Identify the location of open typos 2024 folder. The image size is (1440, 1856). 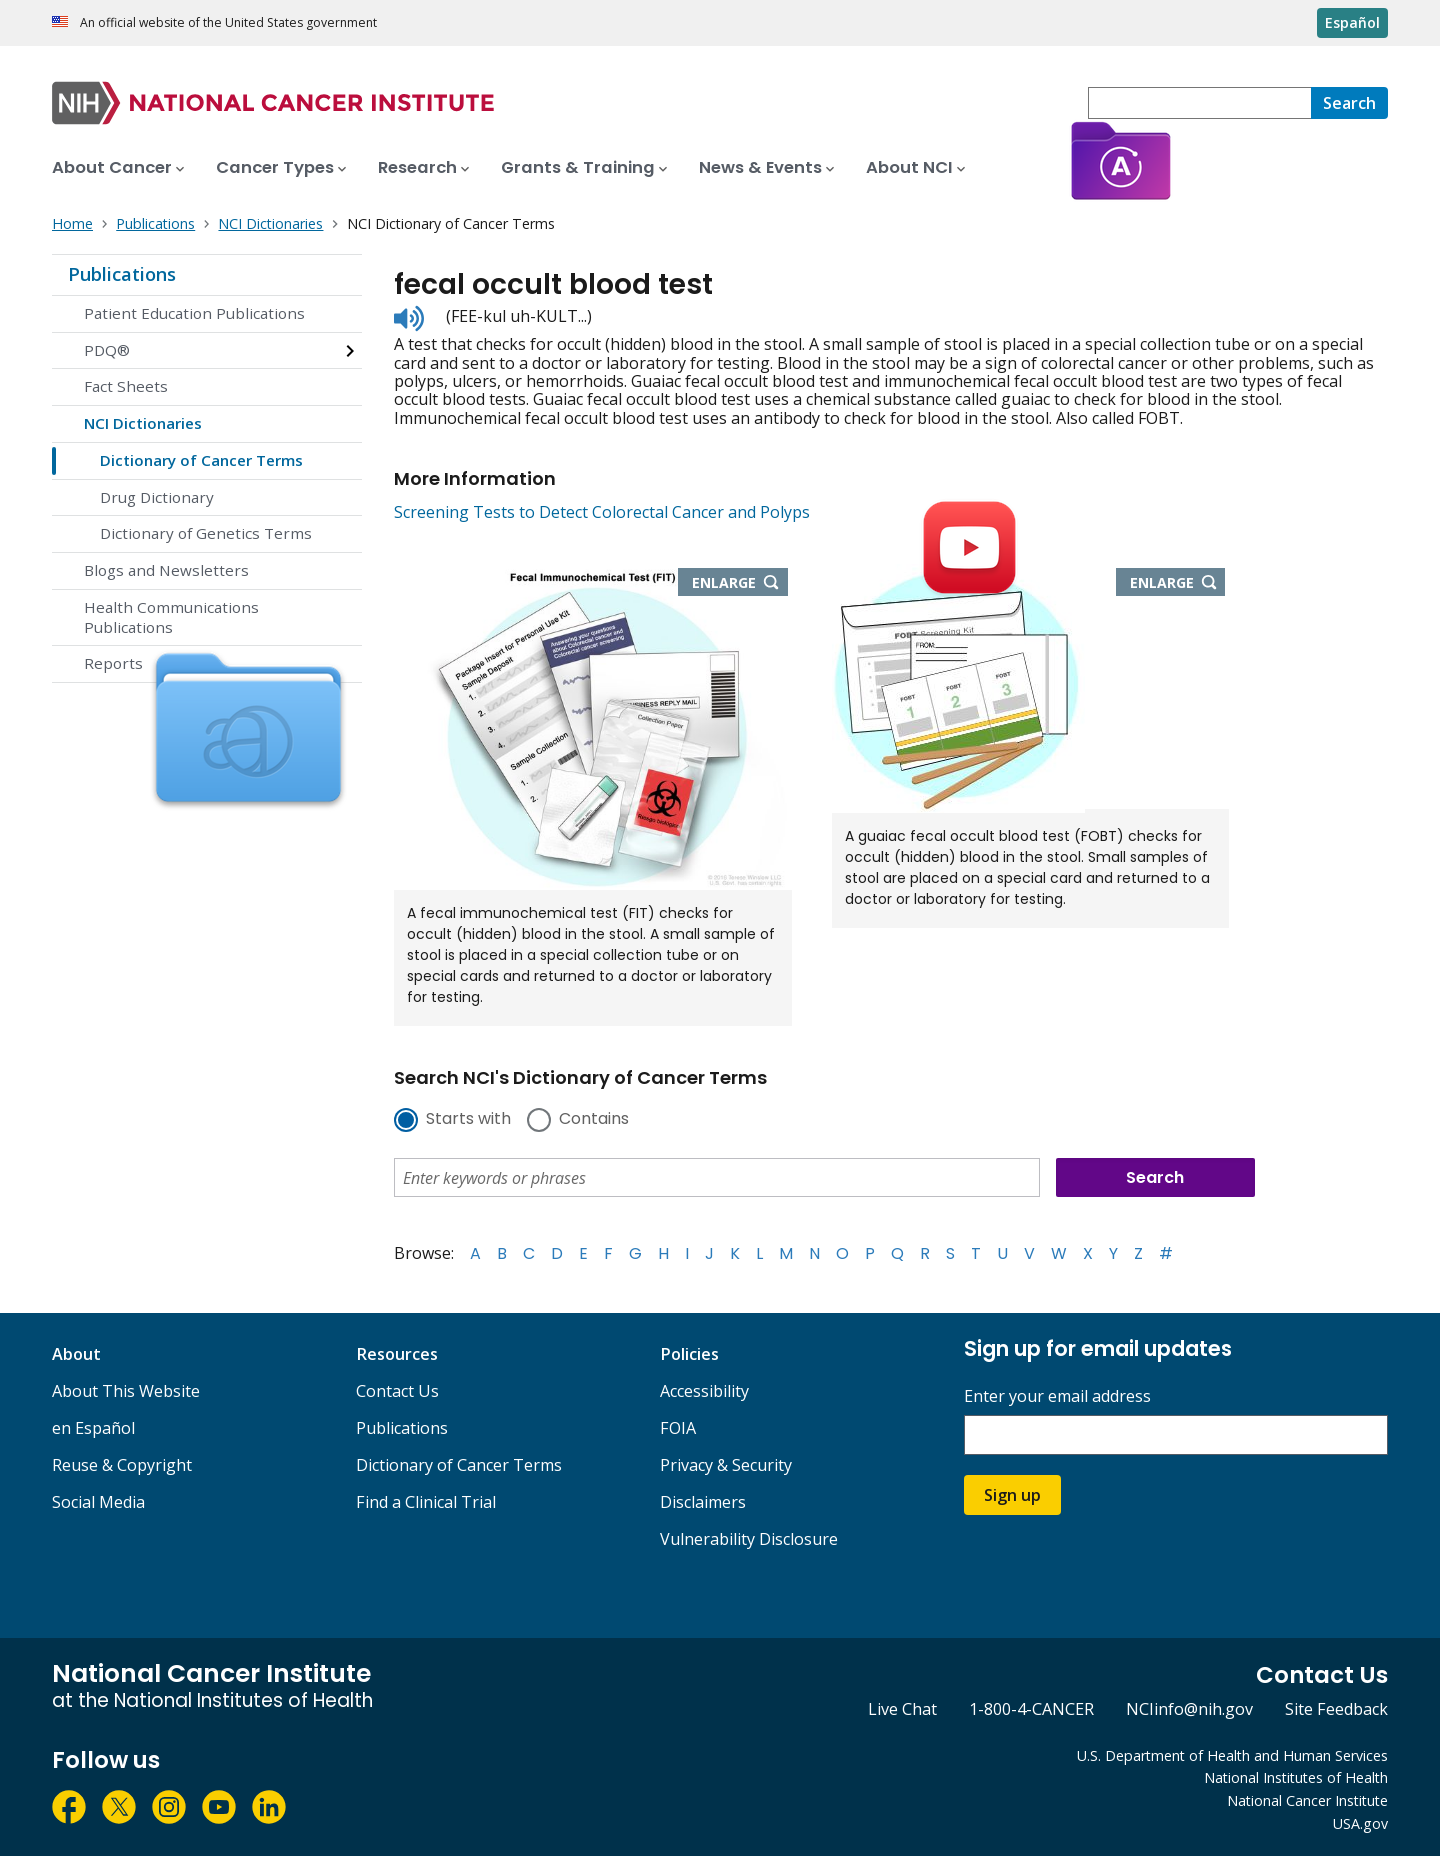
(248, 727).